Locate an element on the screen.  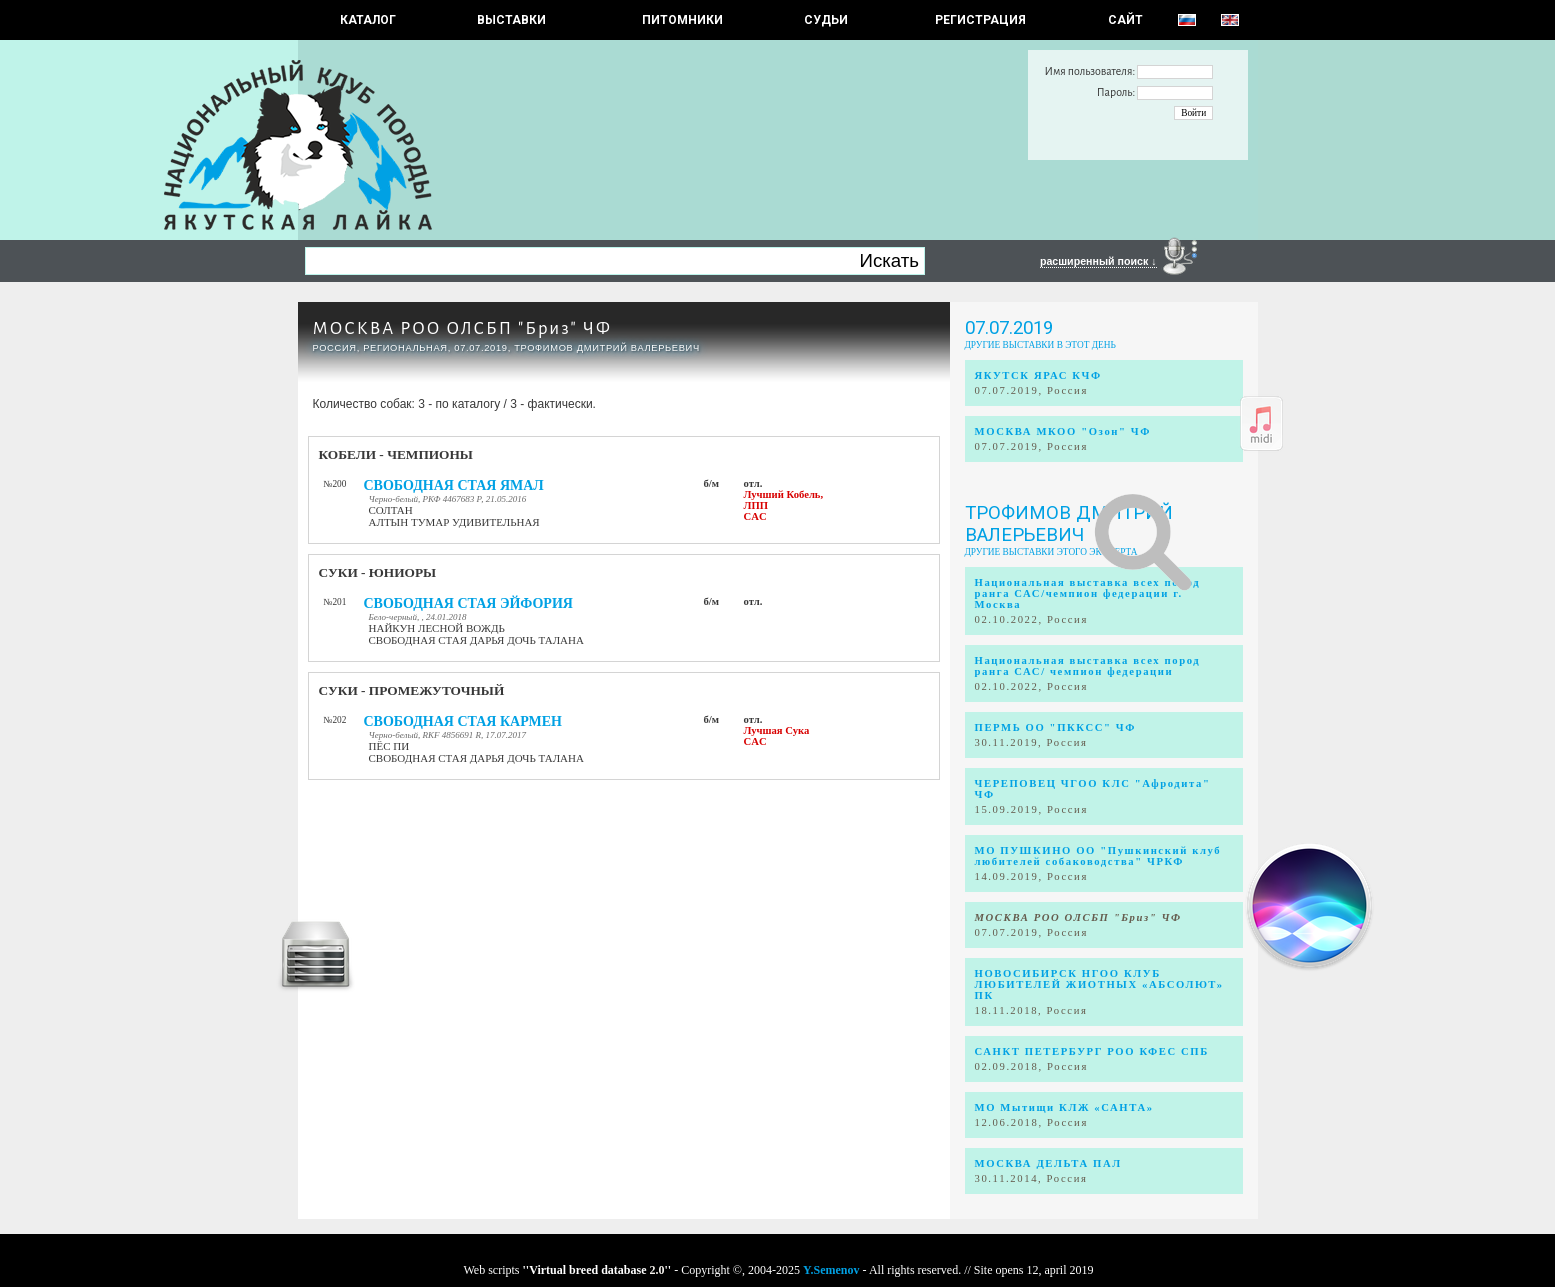
access multi-disk storage device is located at coordinates (315, 954).